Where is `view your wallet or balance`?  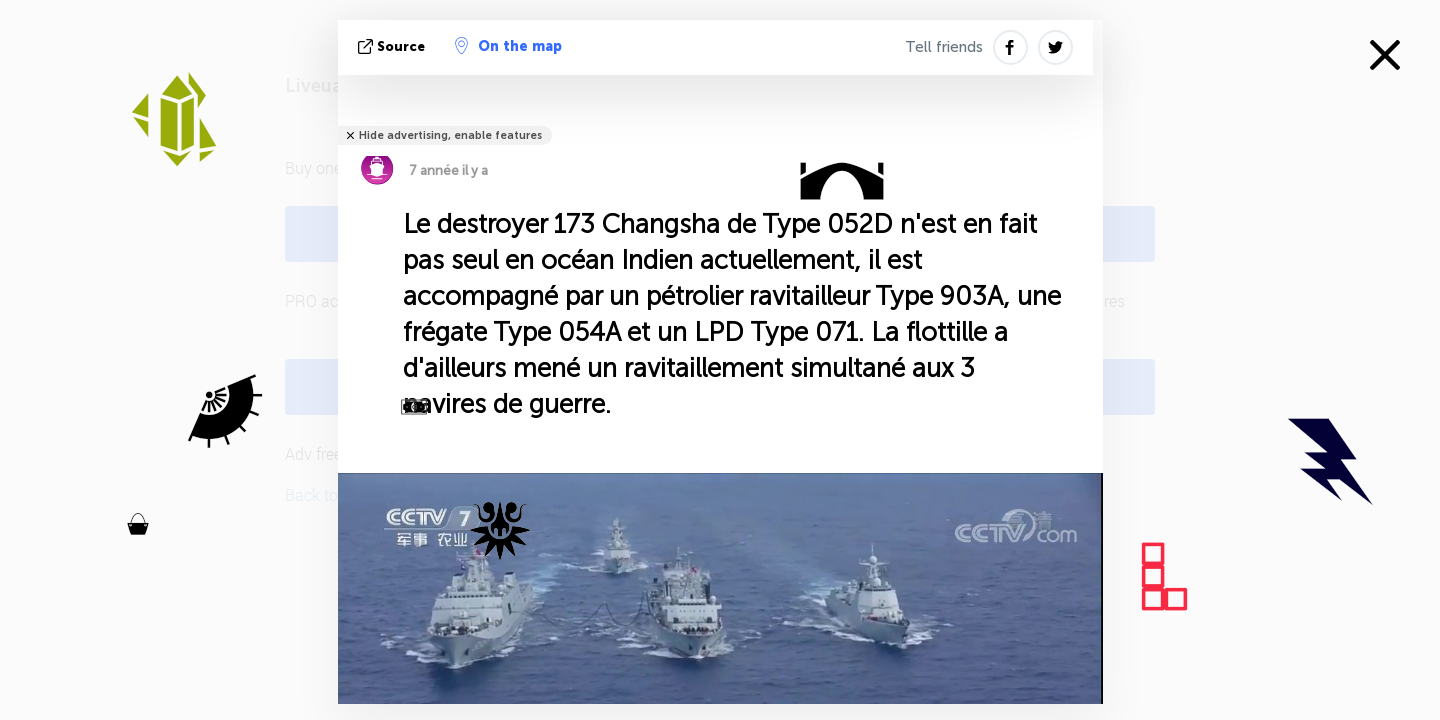 view your wallet or balance is located at coordinates (414, 407).